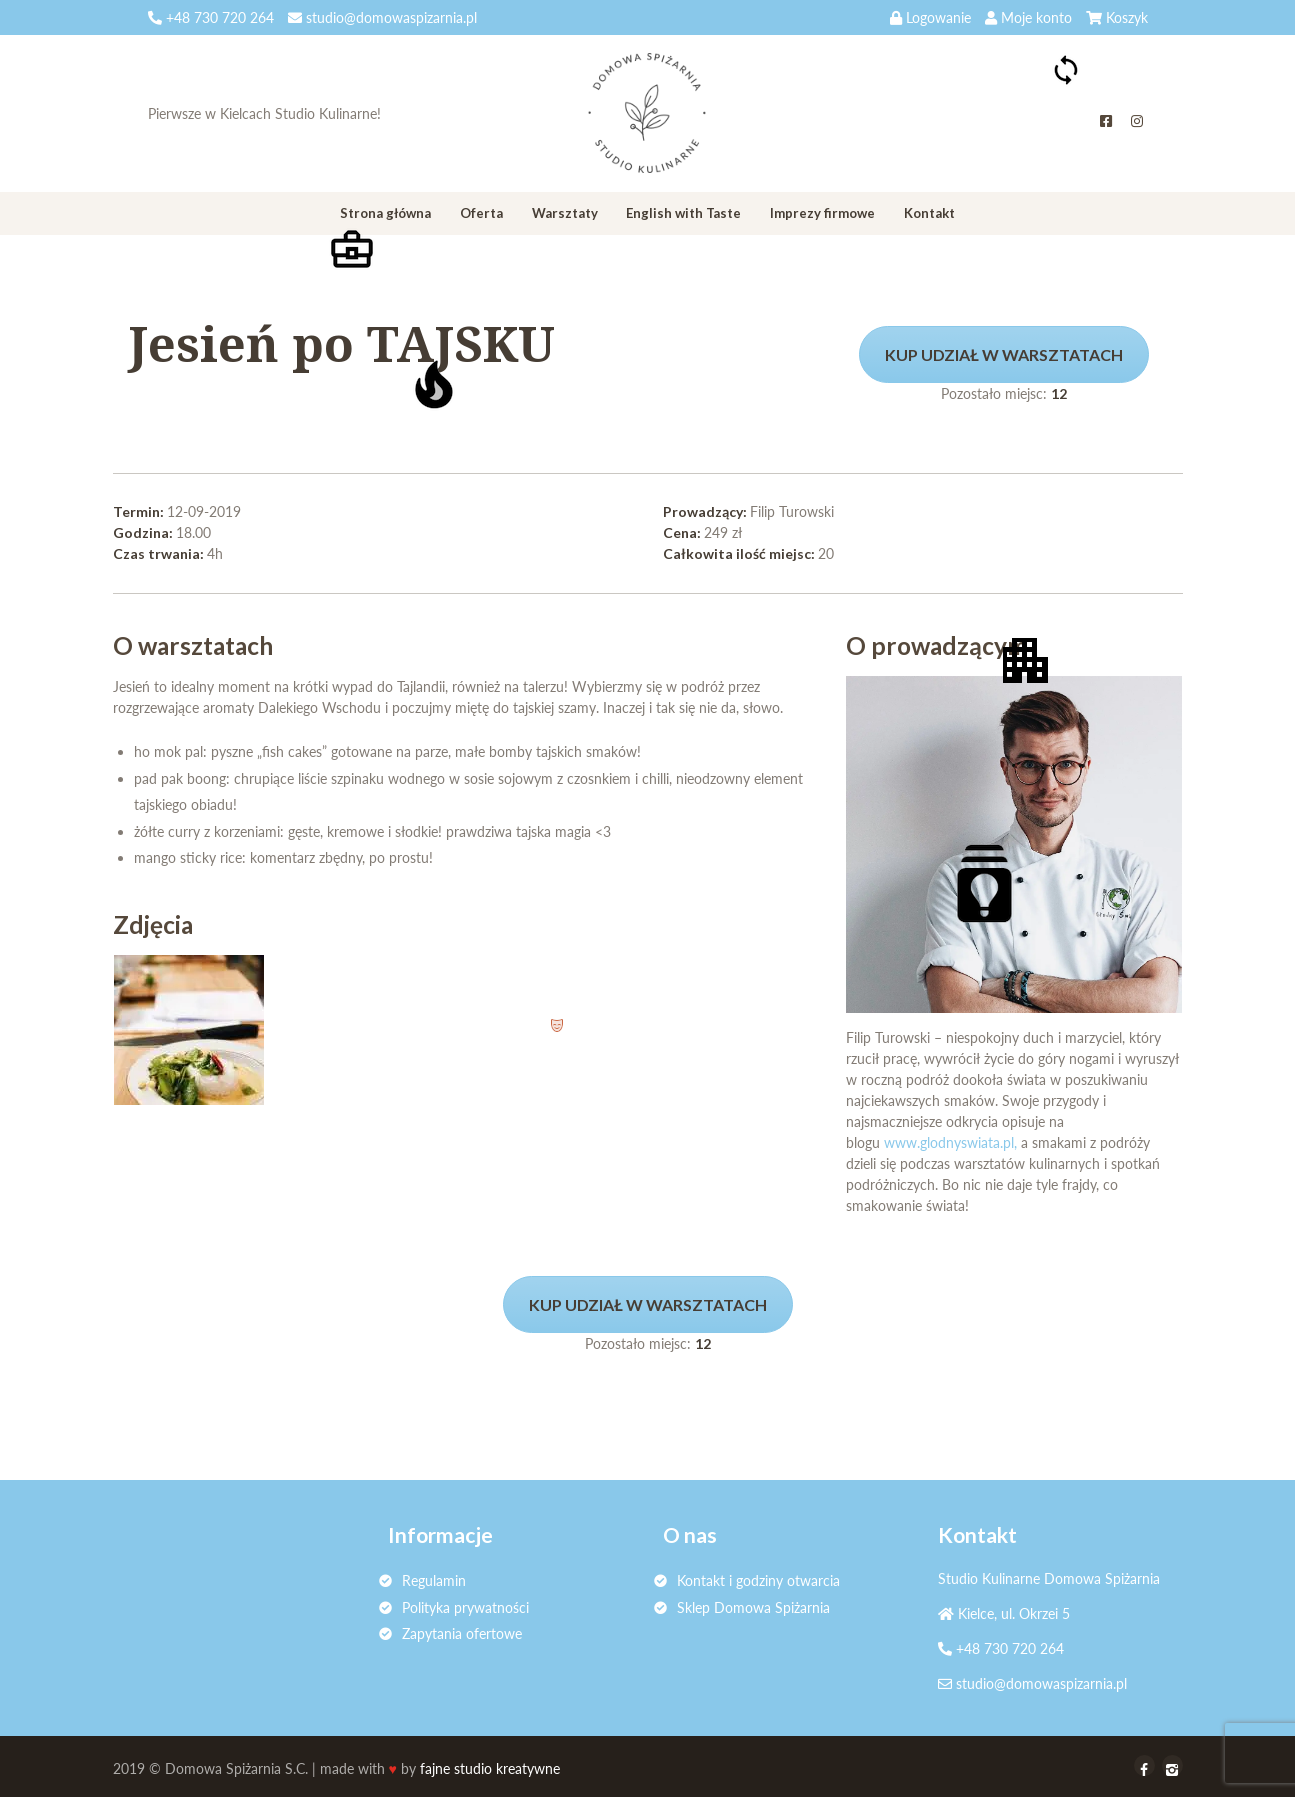 The height and width of the screenshot is (1797, 1295). Describe the element at coordinates (1066, 70) in the screenshot. I see `sync data across devices` at that location.